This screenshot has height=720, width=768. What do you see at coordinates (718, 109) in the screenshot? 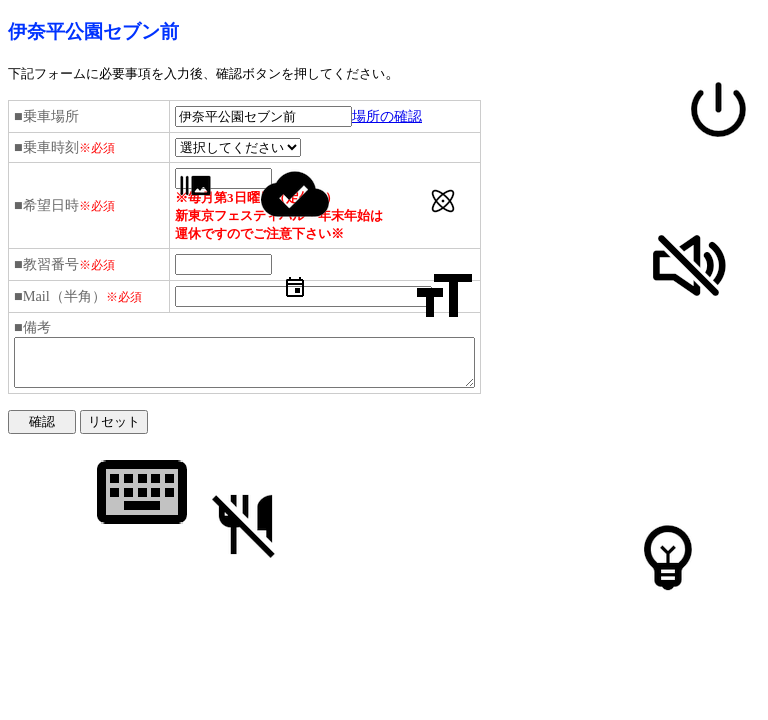
I see `power on or off the device` at bounding box center [718, 109].